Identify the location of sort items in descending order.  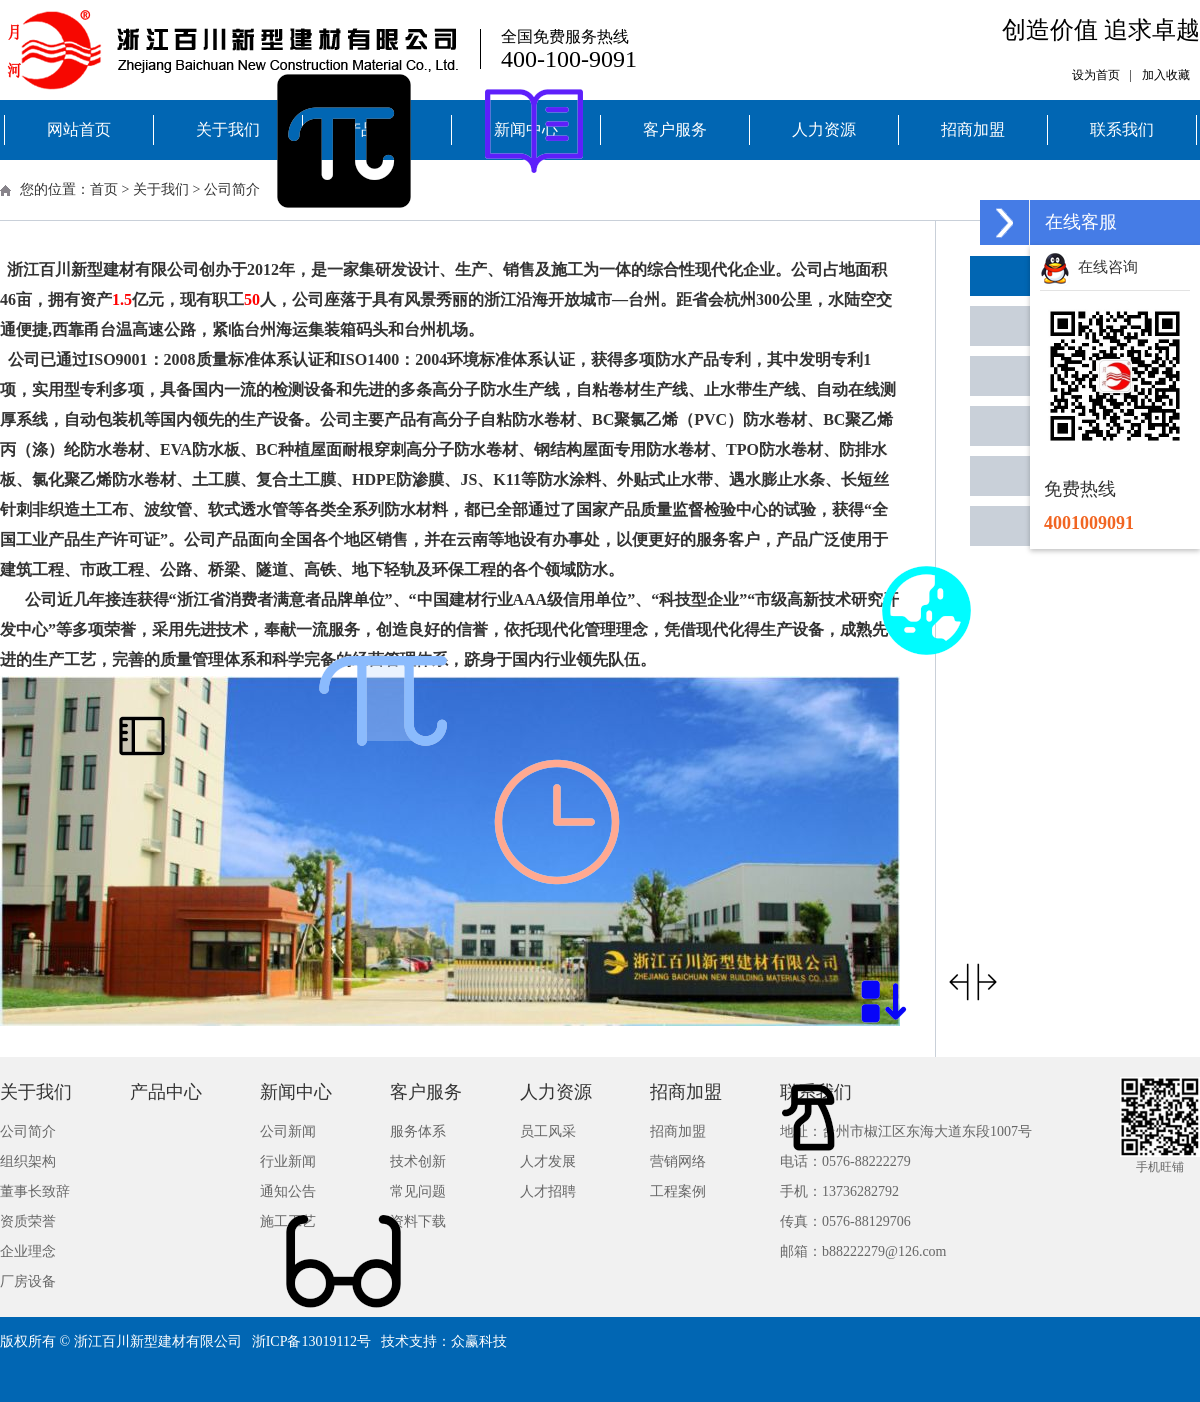
(882, 1001).